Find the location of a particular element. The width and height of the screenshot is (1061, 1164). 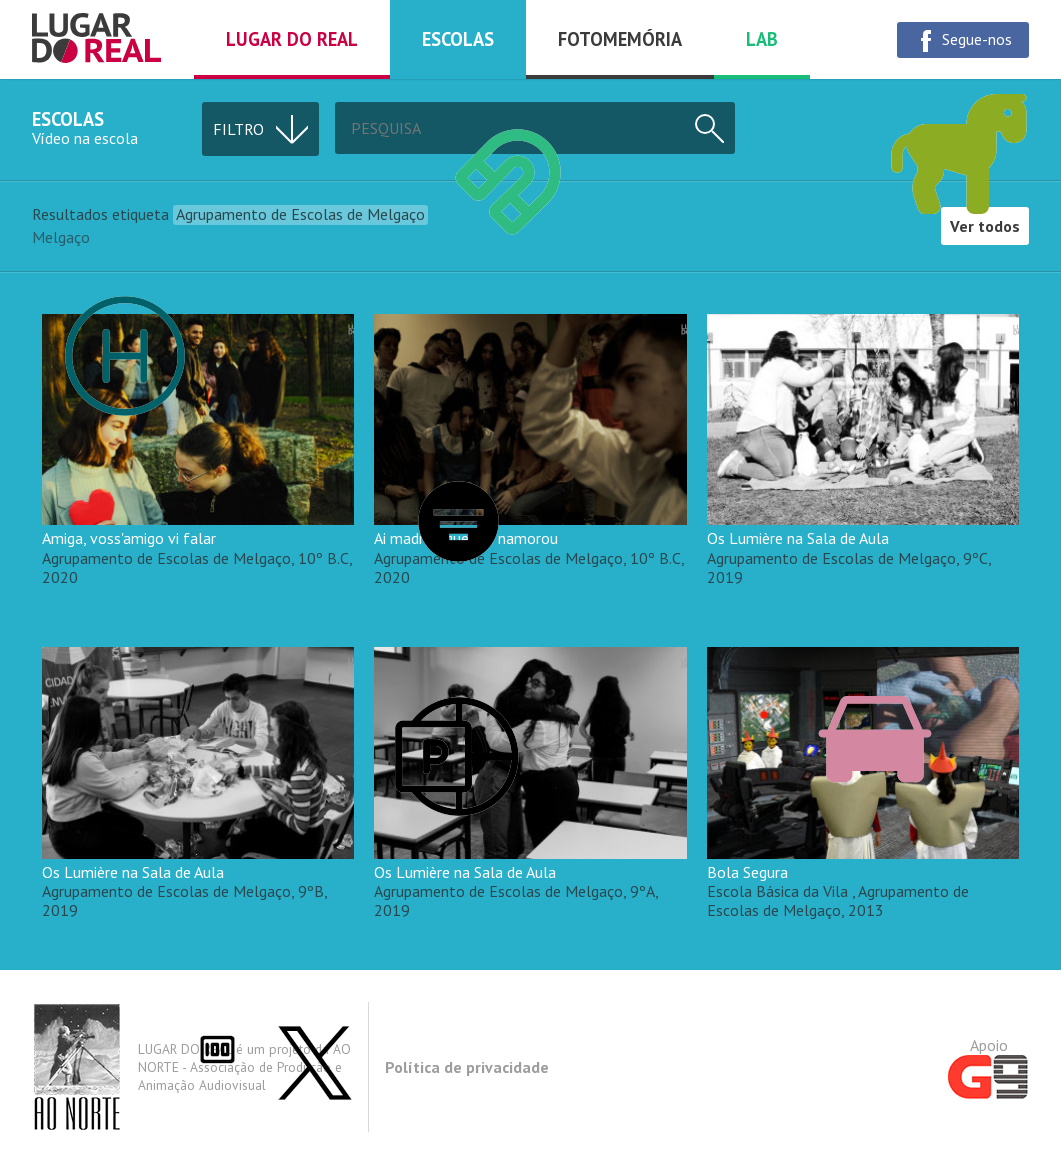

view currency or payment options is located at coordinates (217, 1049).